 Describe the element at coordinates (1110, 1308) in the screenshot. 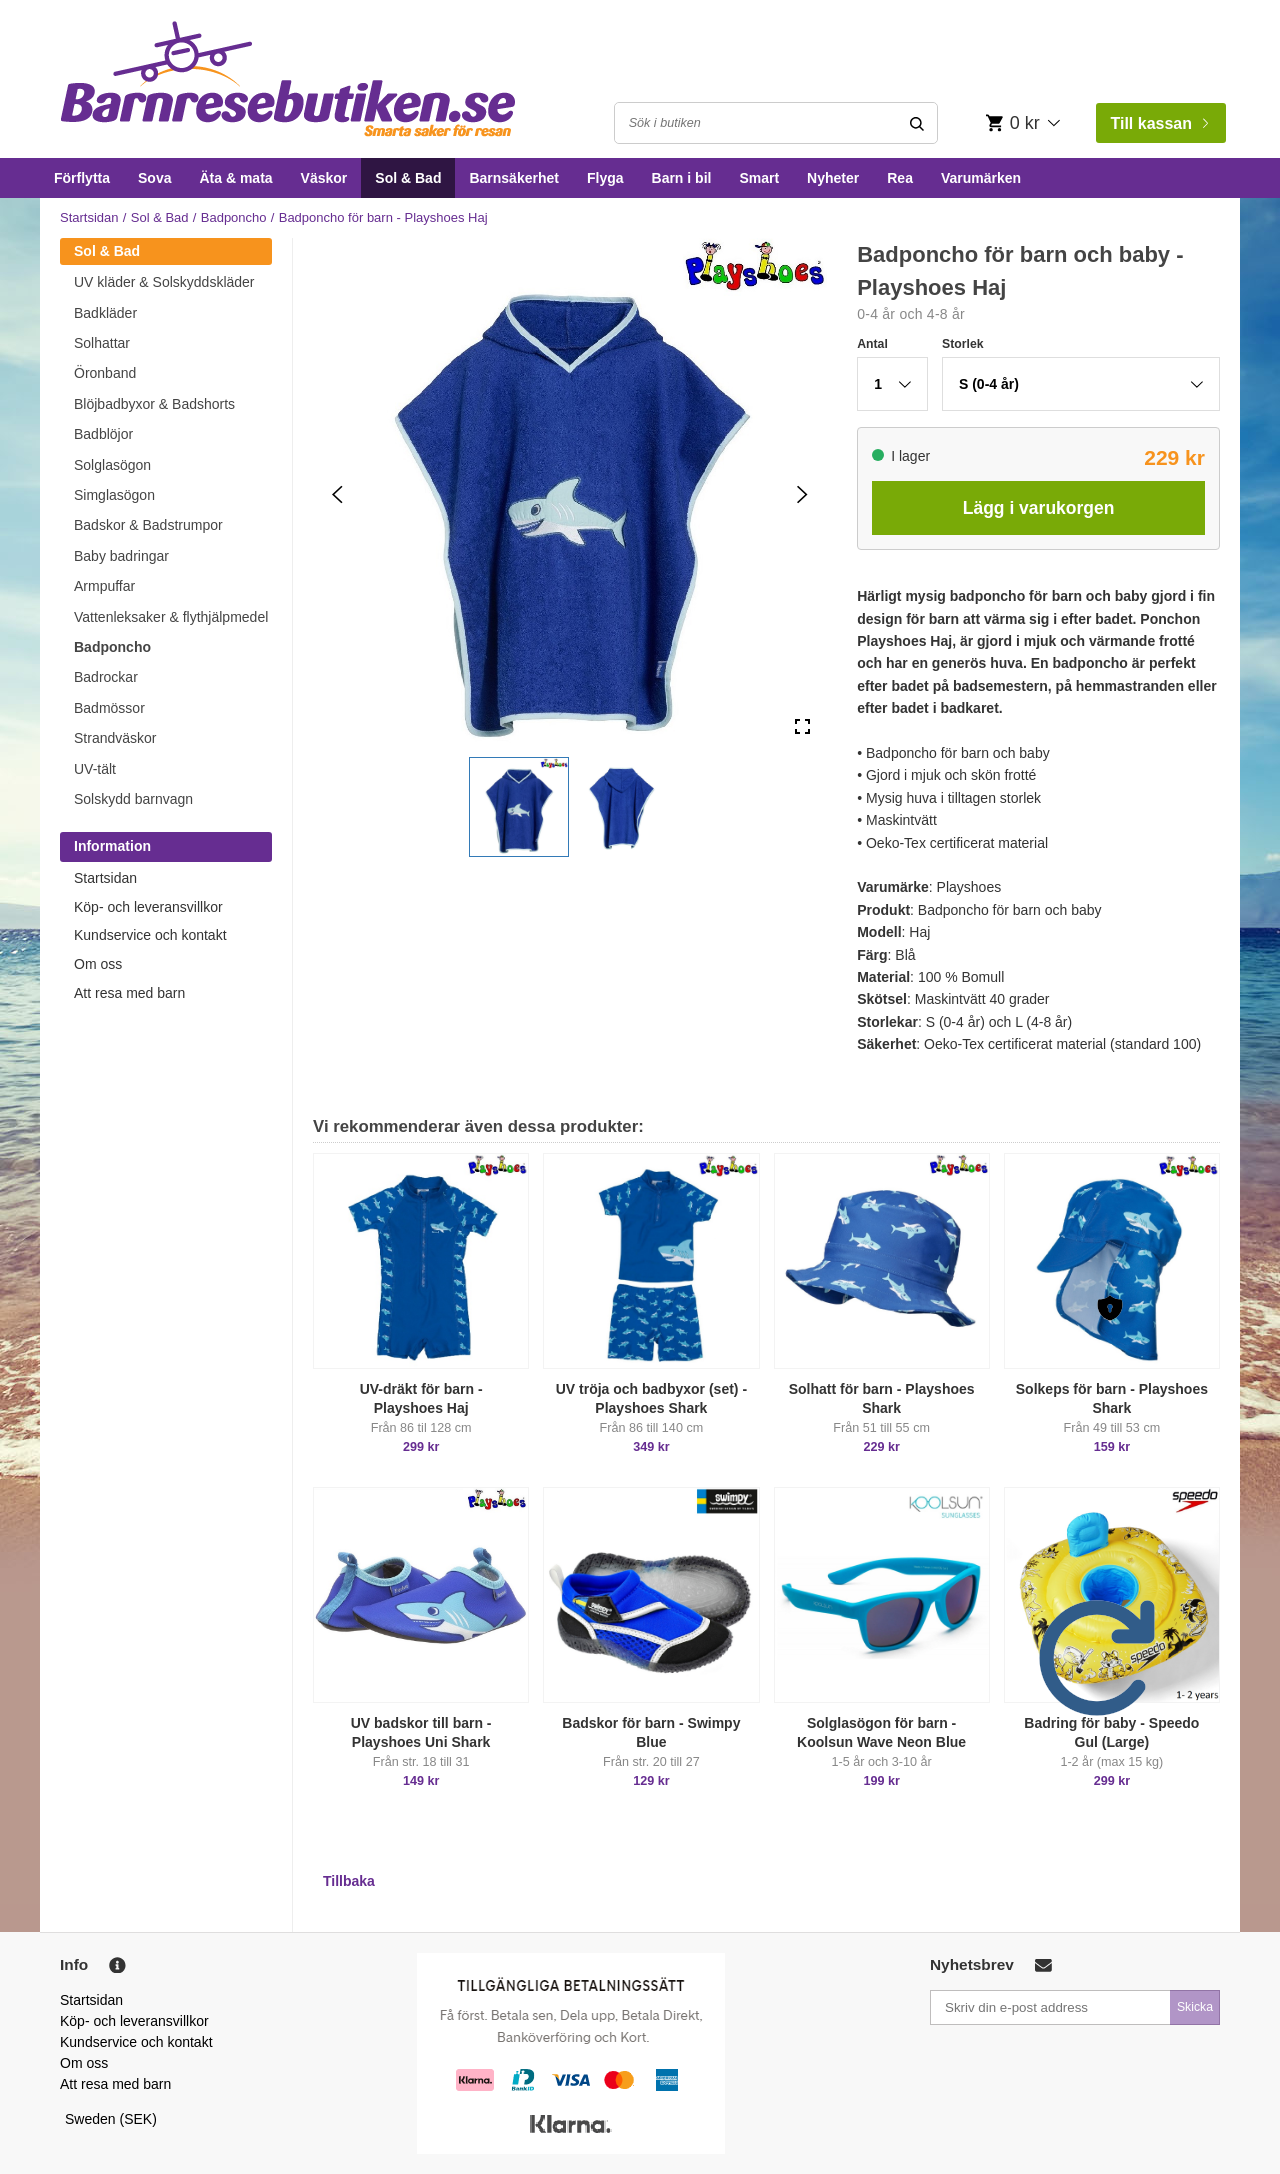

I see `access security or privacy settings` at that location.